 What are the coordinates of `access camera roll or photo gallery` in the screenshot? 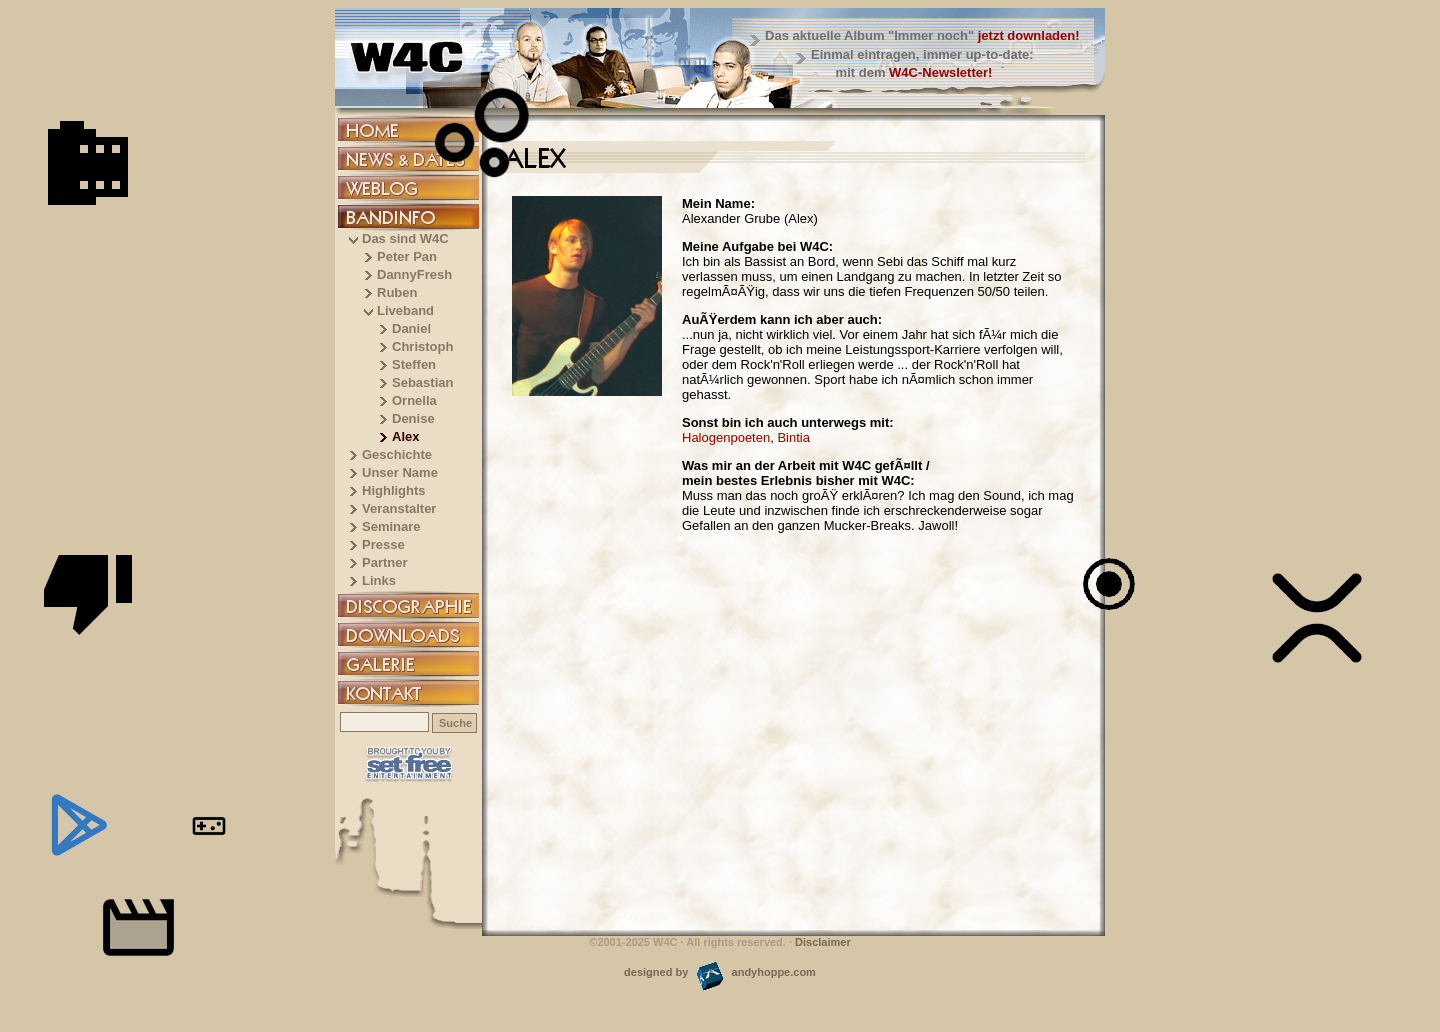 It's located at (88, 165).